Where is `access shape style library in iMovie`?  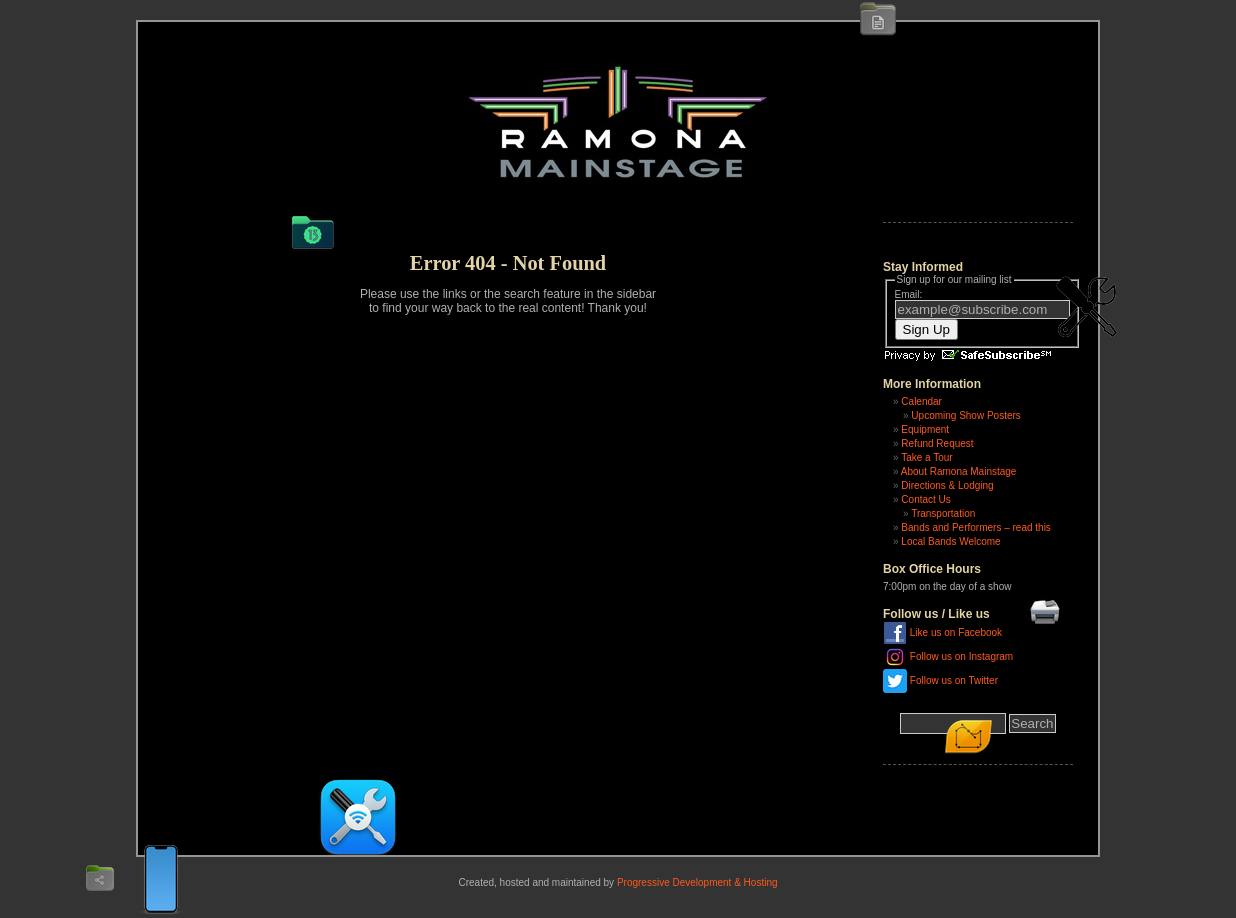
access shape style library in iMovie is located at coordinates (968, 736).